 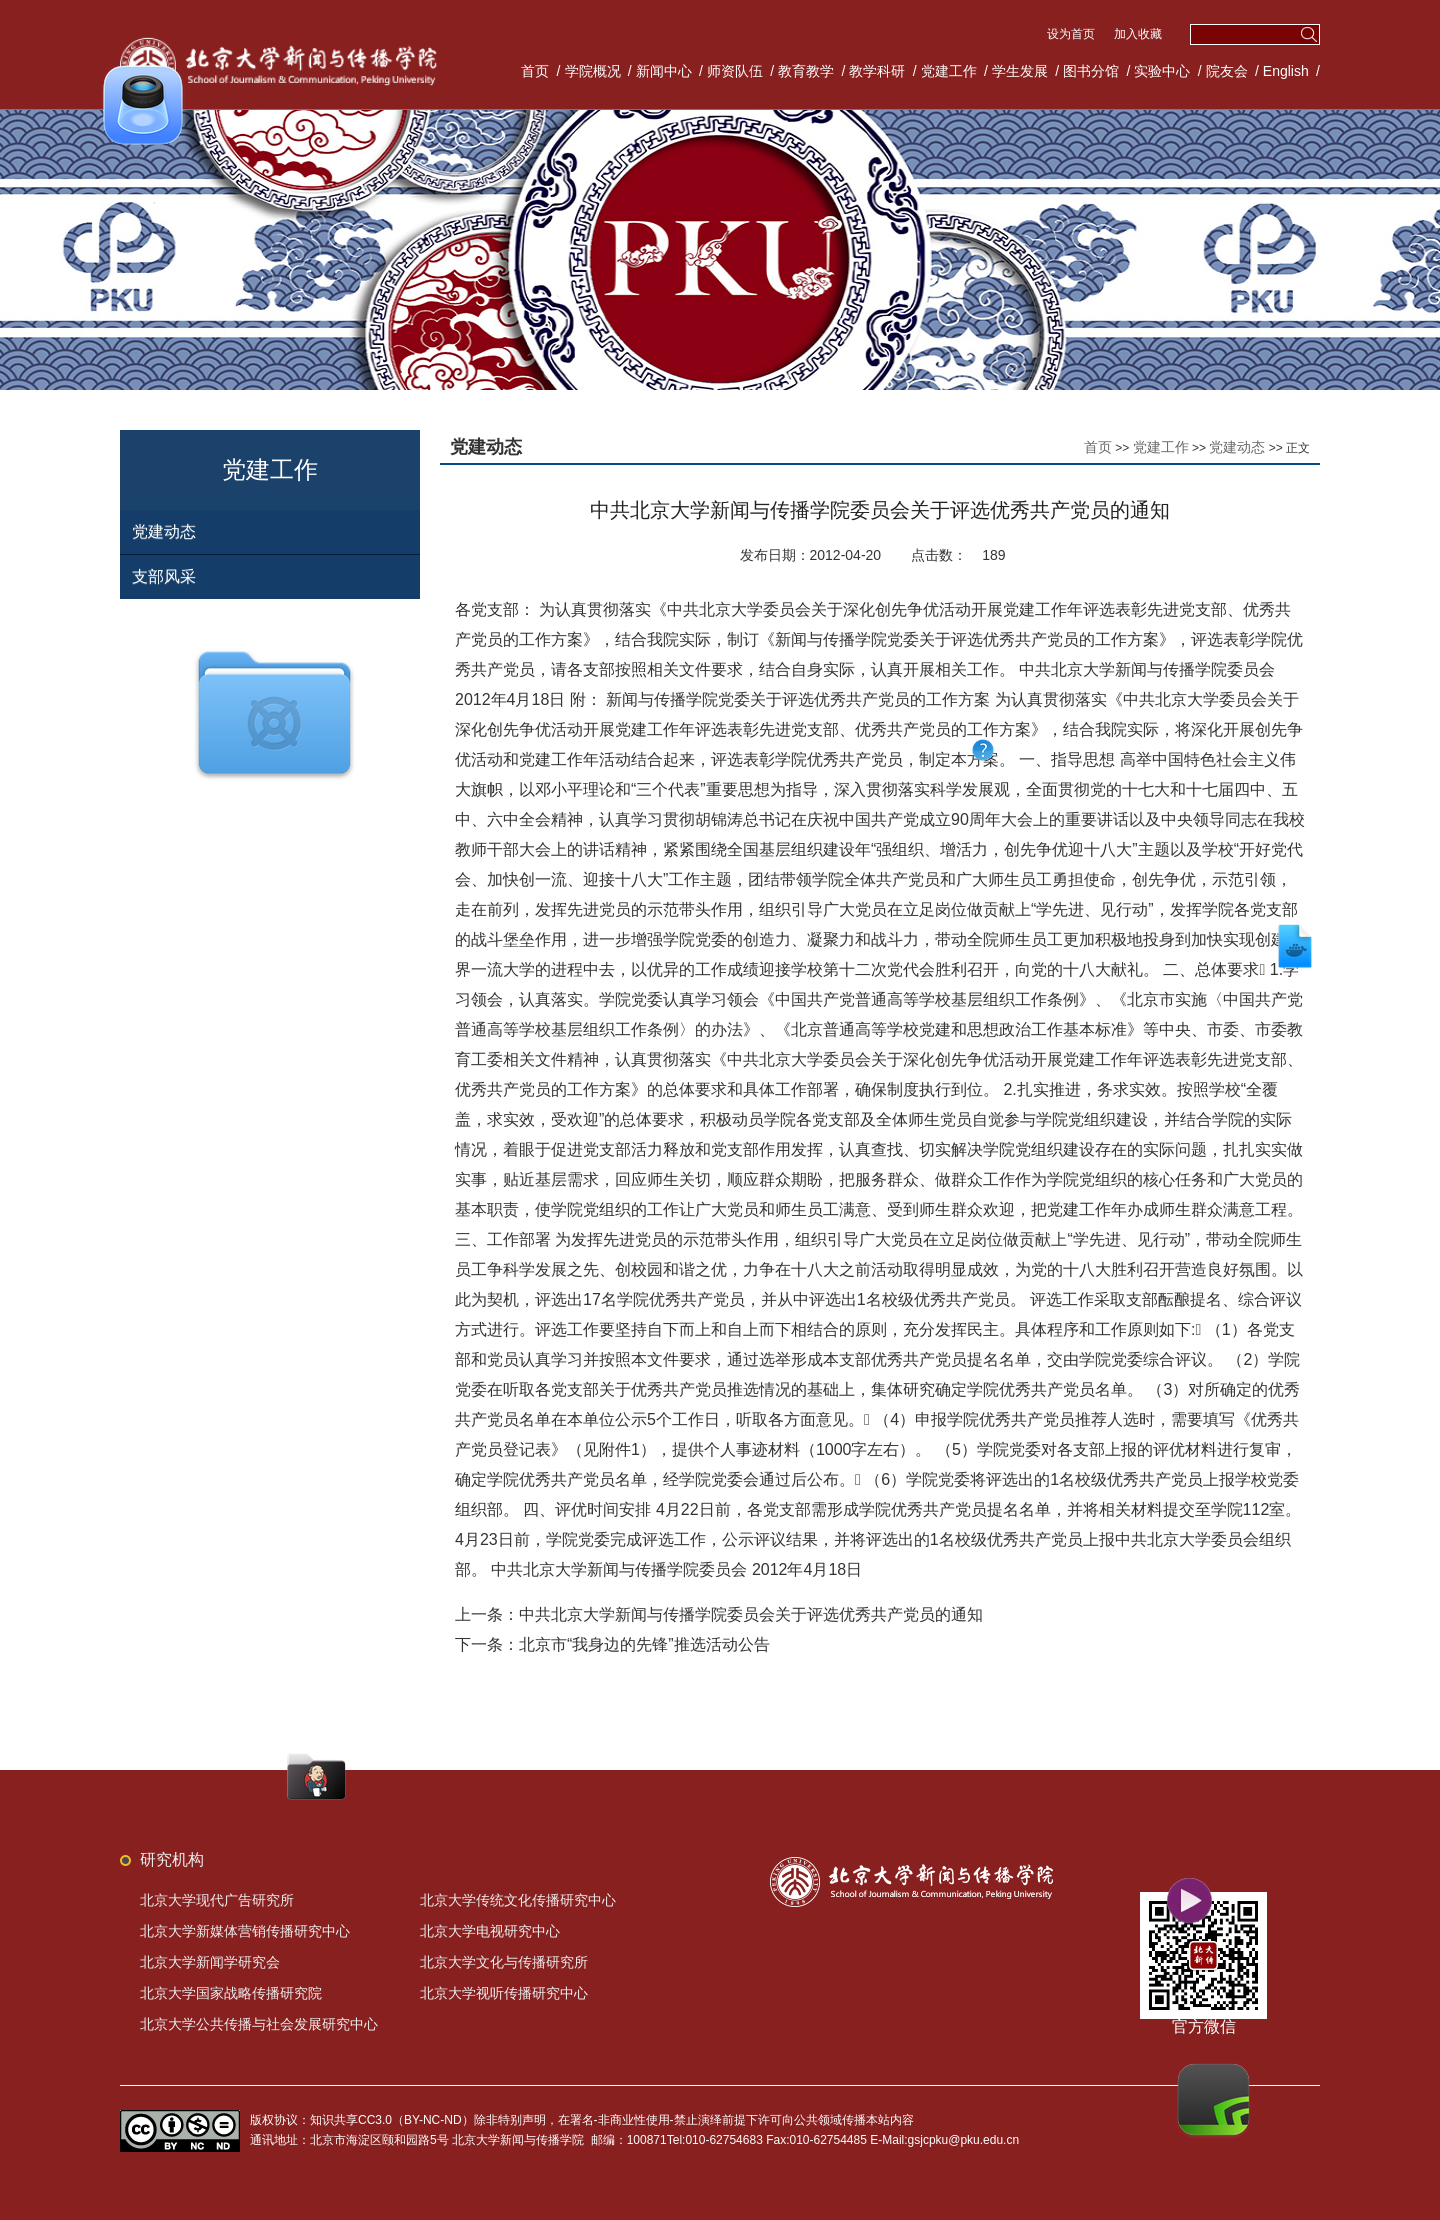 I want to click on access support files and resources, so click(x=274, y=712).